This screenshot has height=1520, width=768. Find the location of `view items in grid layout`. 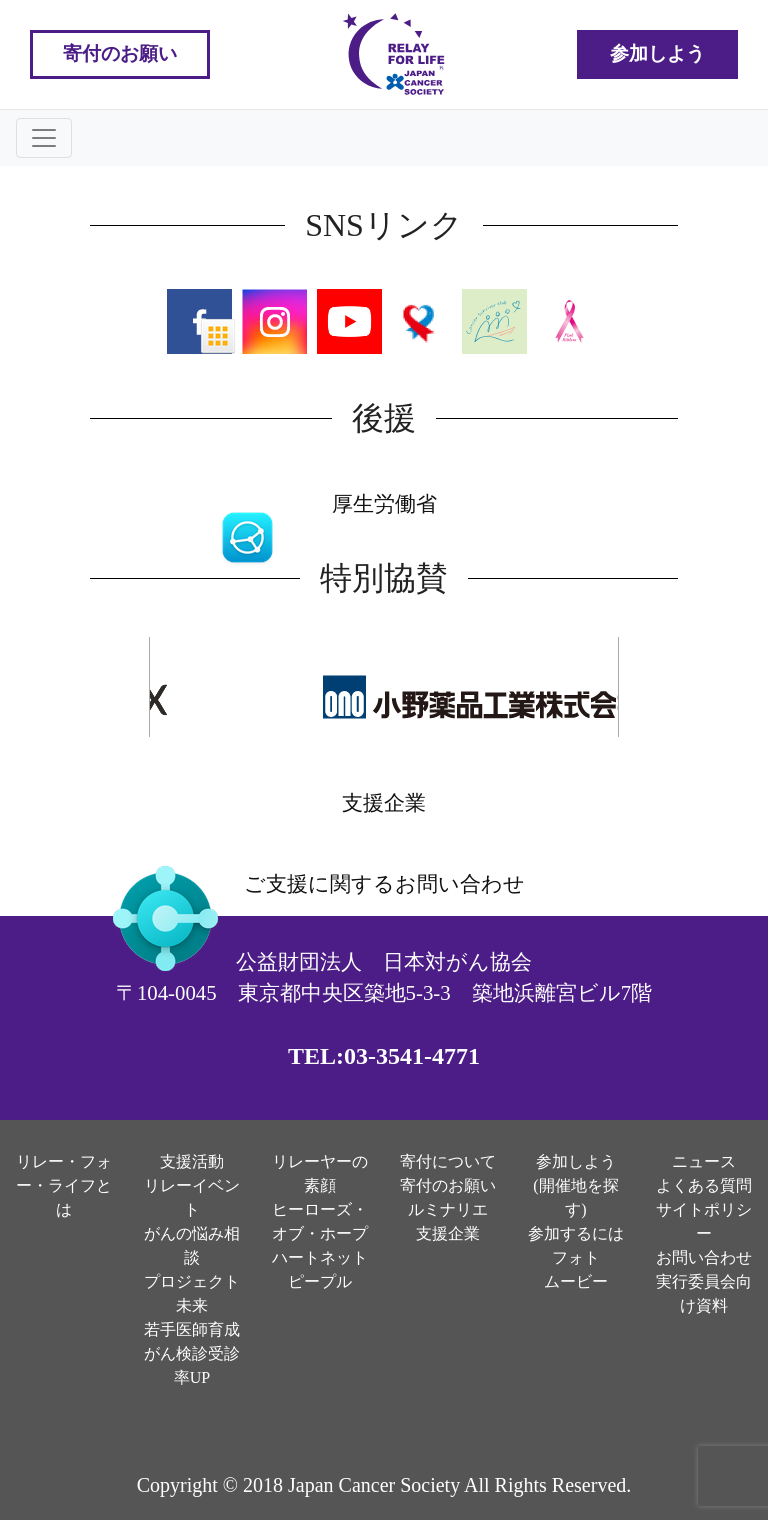

view items in grid layout is located at coordinates (218, 336).